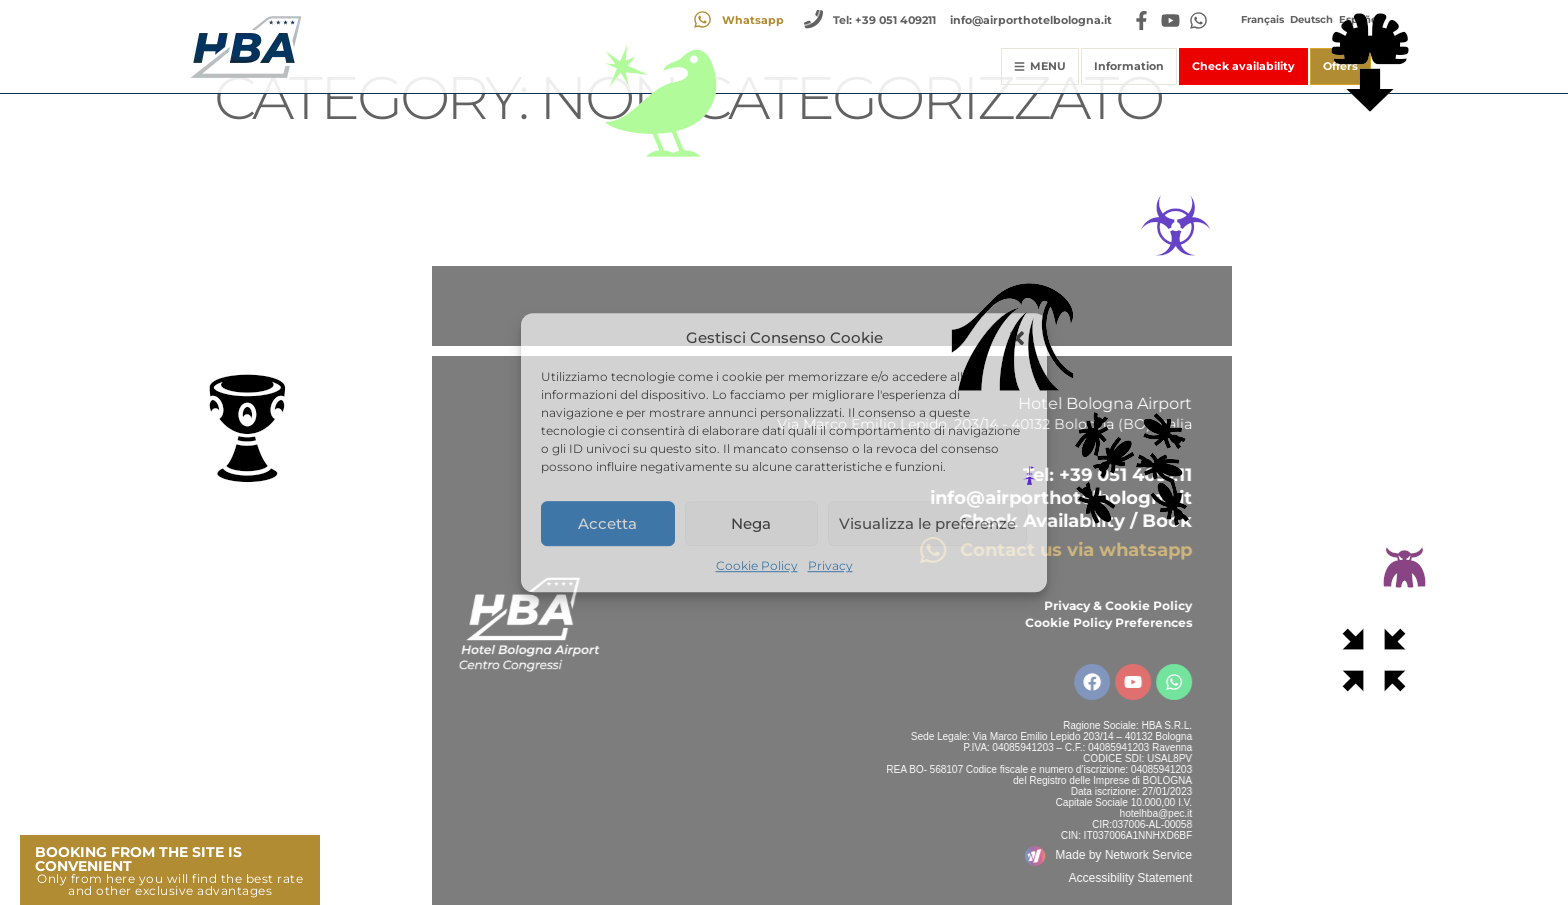  What do you see at coordinates (1029, 475) in the screenshot?
I see `navigate to objective marker` at bounding box center [1029, 475].